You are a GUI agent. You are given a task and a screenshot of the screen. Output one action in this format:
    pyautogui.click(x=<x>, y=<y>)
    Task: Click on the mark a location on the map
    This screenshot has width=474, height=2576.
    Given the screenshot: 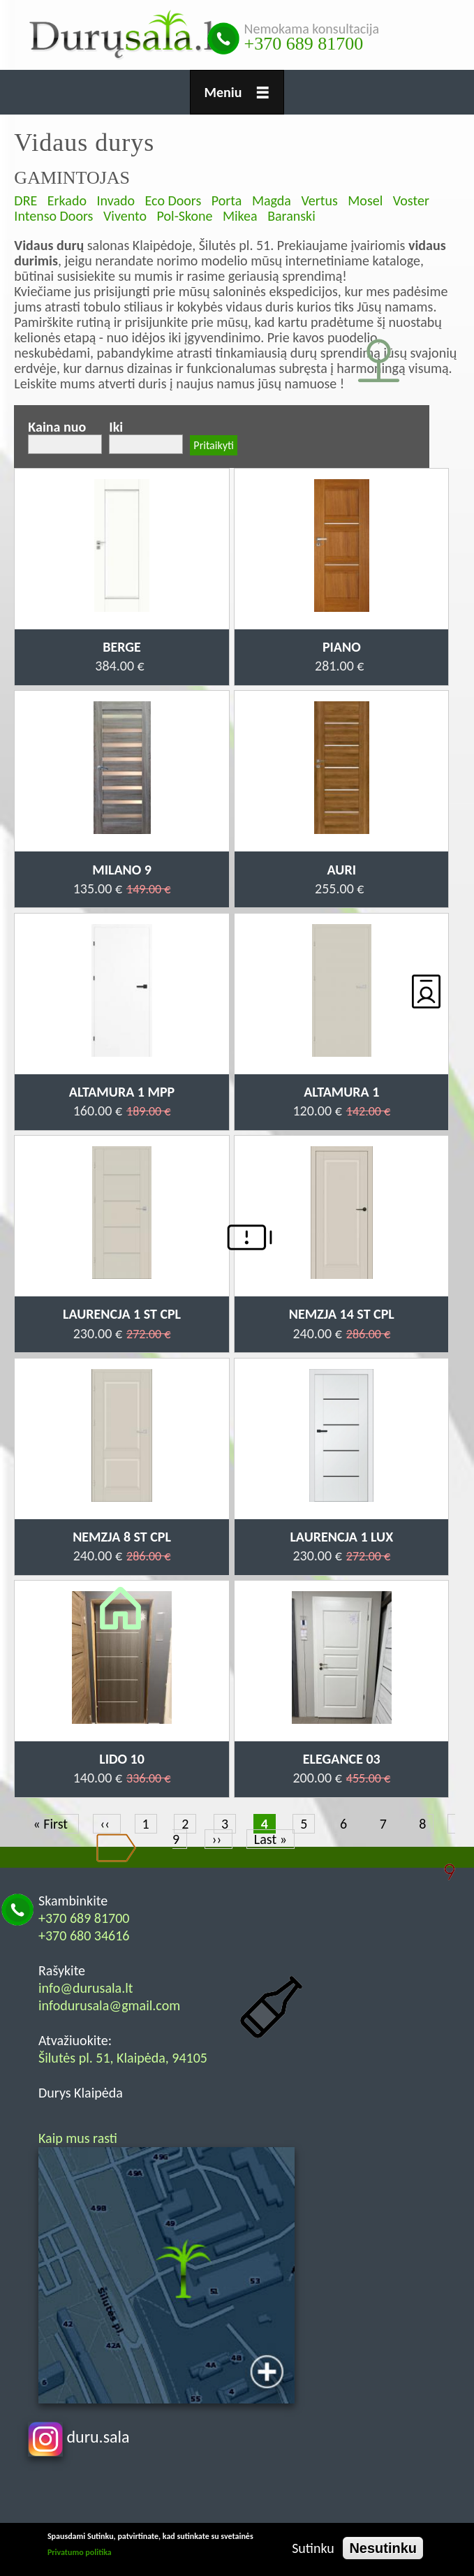 What is the action you would take?
    pyautogui.click(x=378, y=361)
    